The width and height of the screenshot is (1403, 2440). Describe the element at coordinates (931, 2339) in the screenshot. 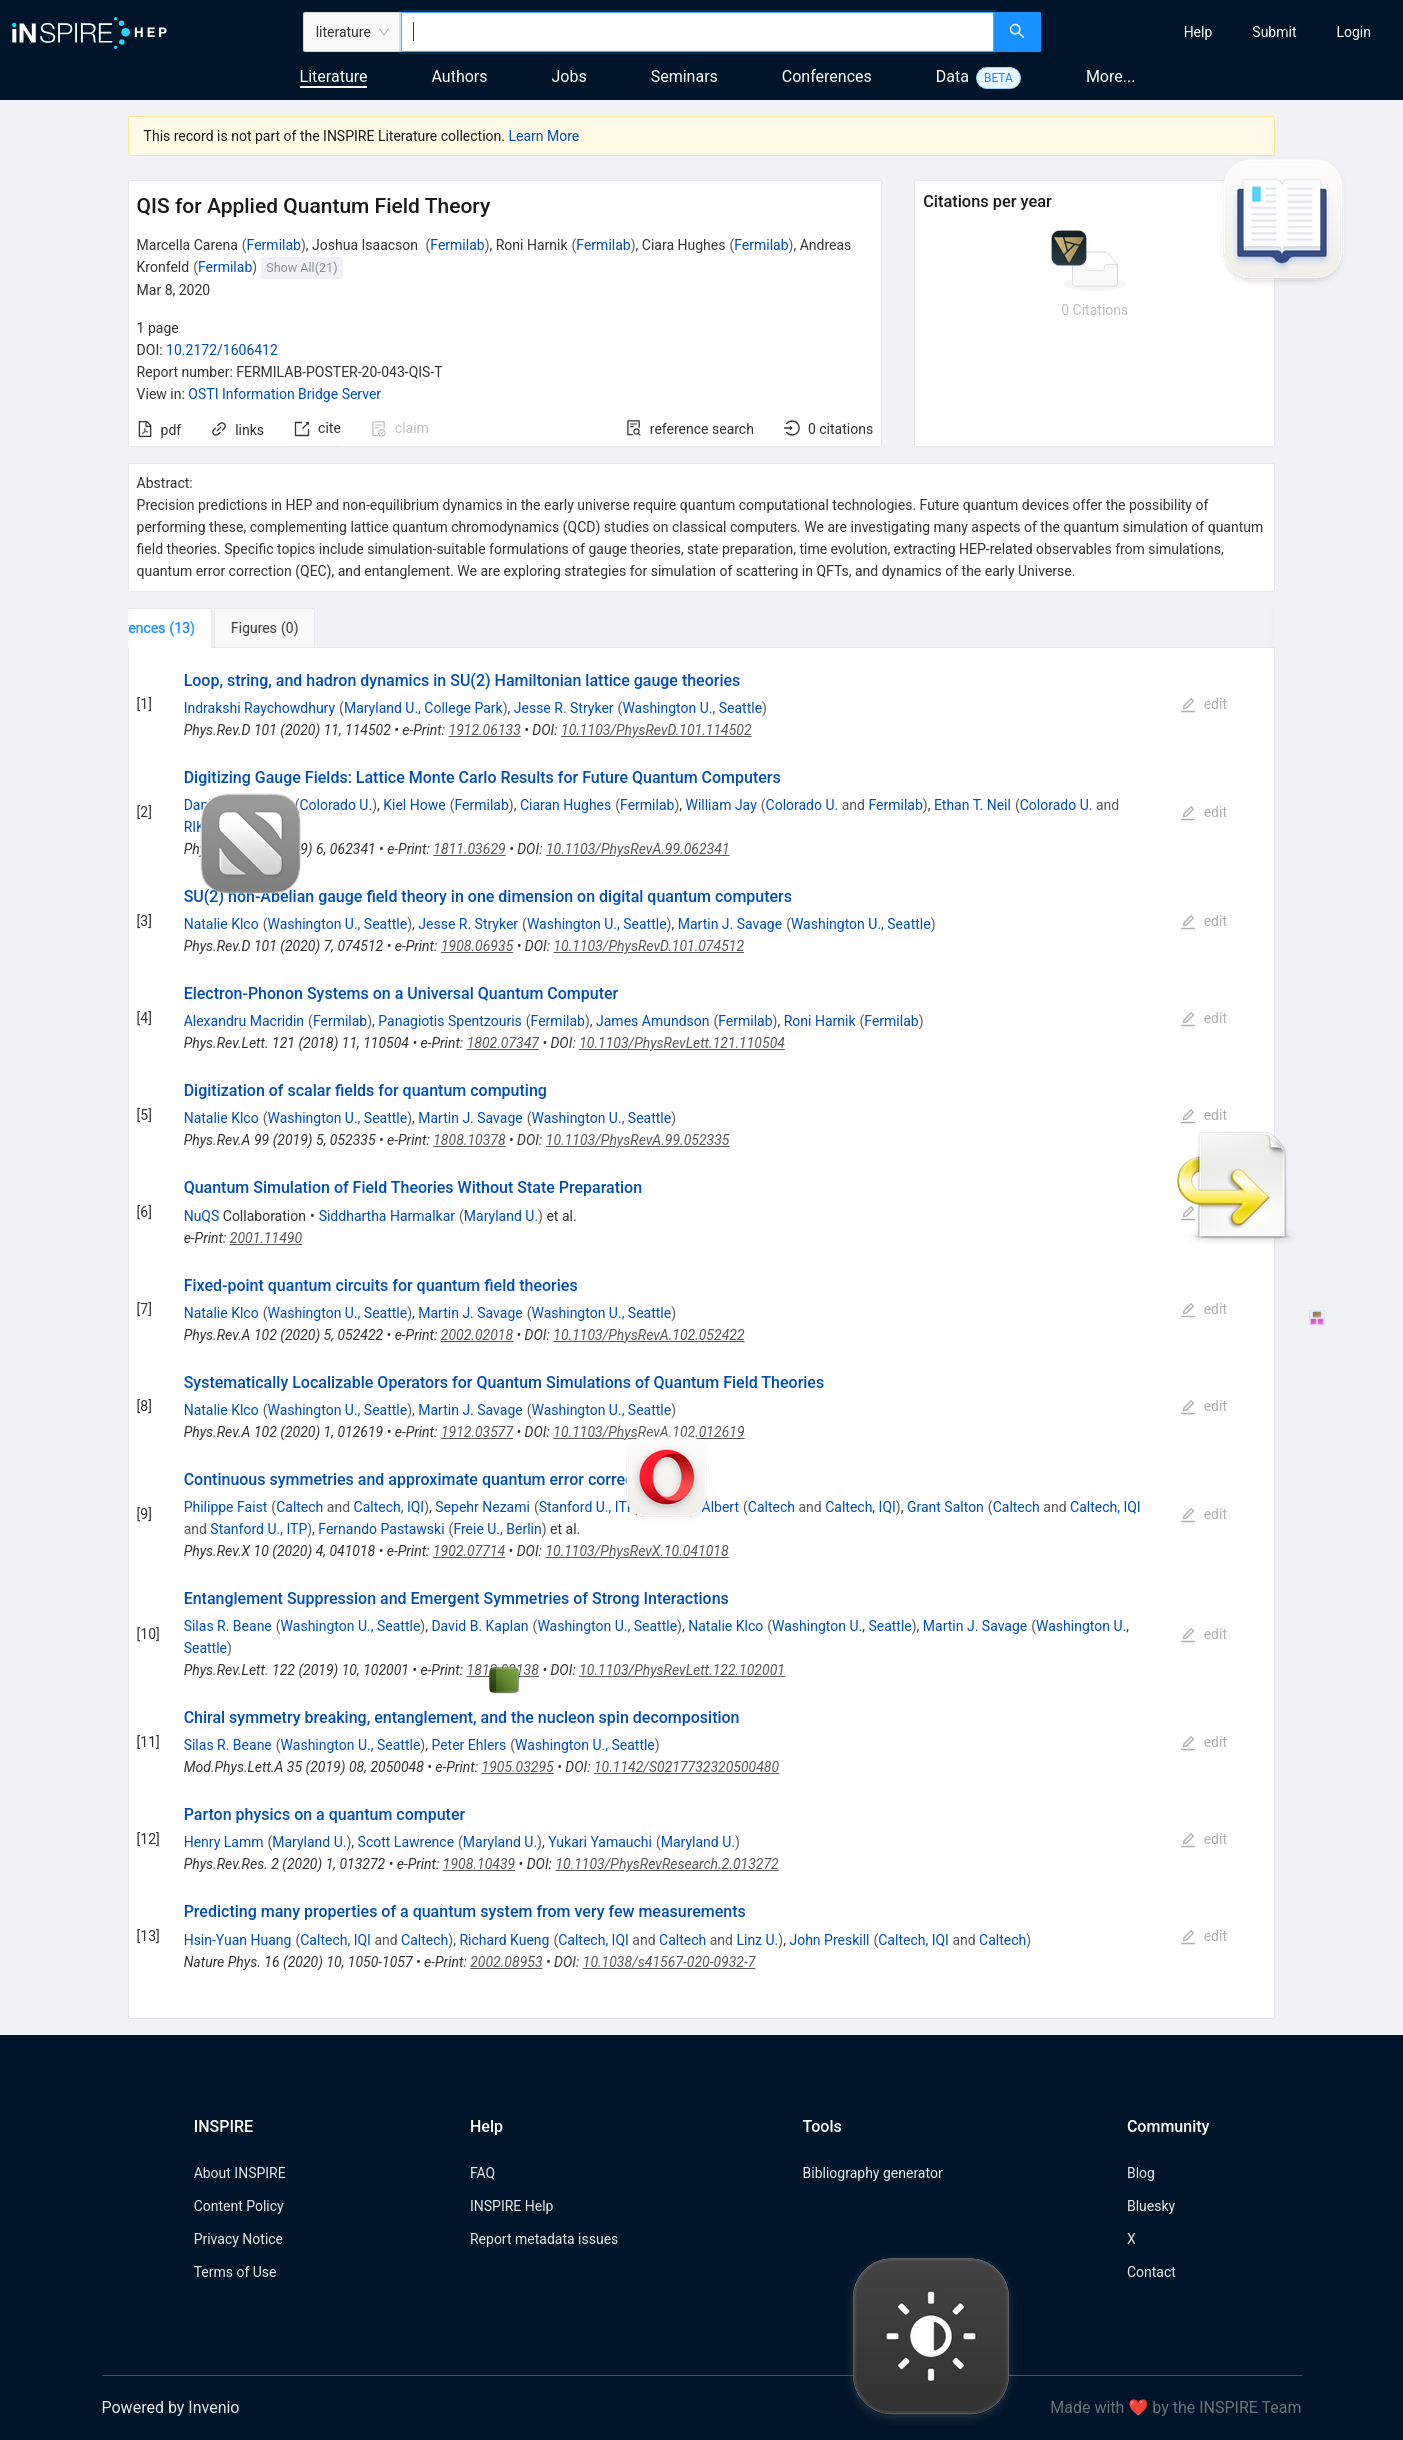

I see `toggle night light or night shift mode` at that location.